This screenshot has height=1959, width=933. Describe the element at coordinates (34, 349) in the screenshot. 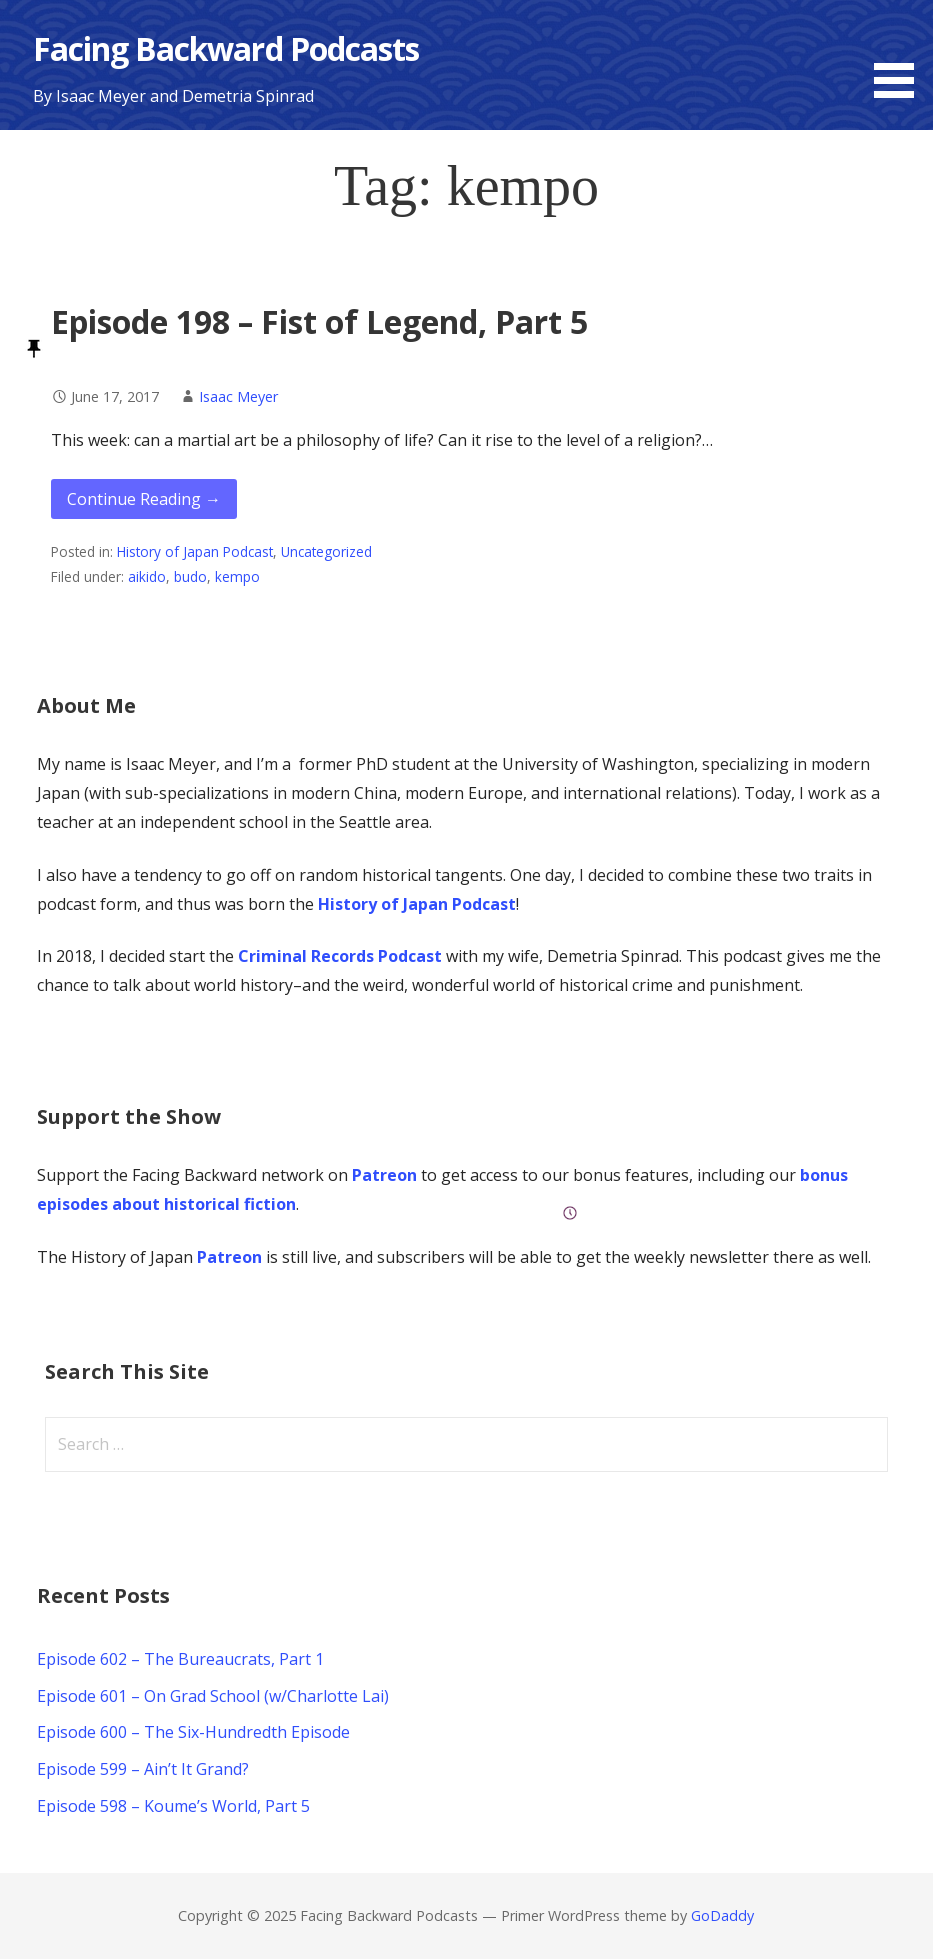

I see `pin item to keep it visible` at that location.